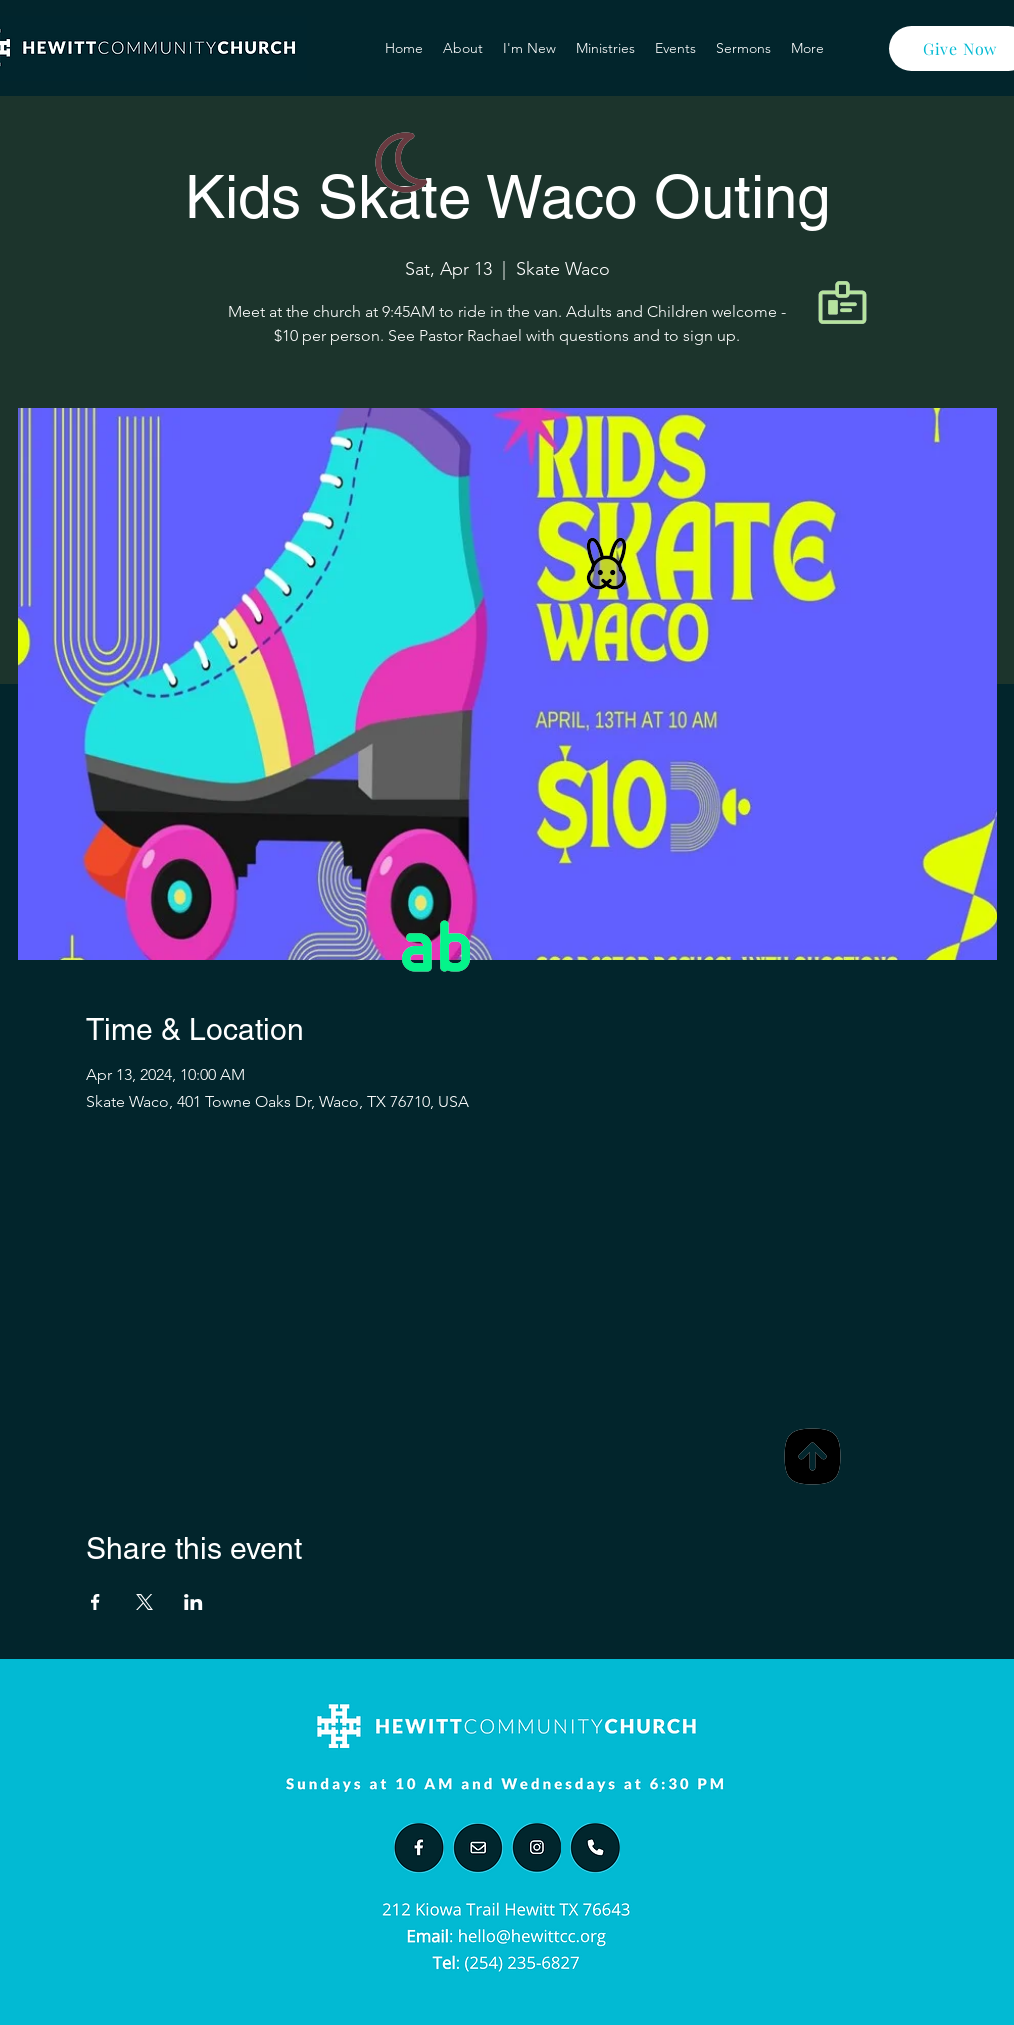 This screenshot has height=2025, width=1014. I want to click on access pet or animal-related features, so click(606, 564).